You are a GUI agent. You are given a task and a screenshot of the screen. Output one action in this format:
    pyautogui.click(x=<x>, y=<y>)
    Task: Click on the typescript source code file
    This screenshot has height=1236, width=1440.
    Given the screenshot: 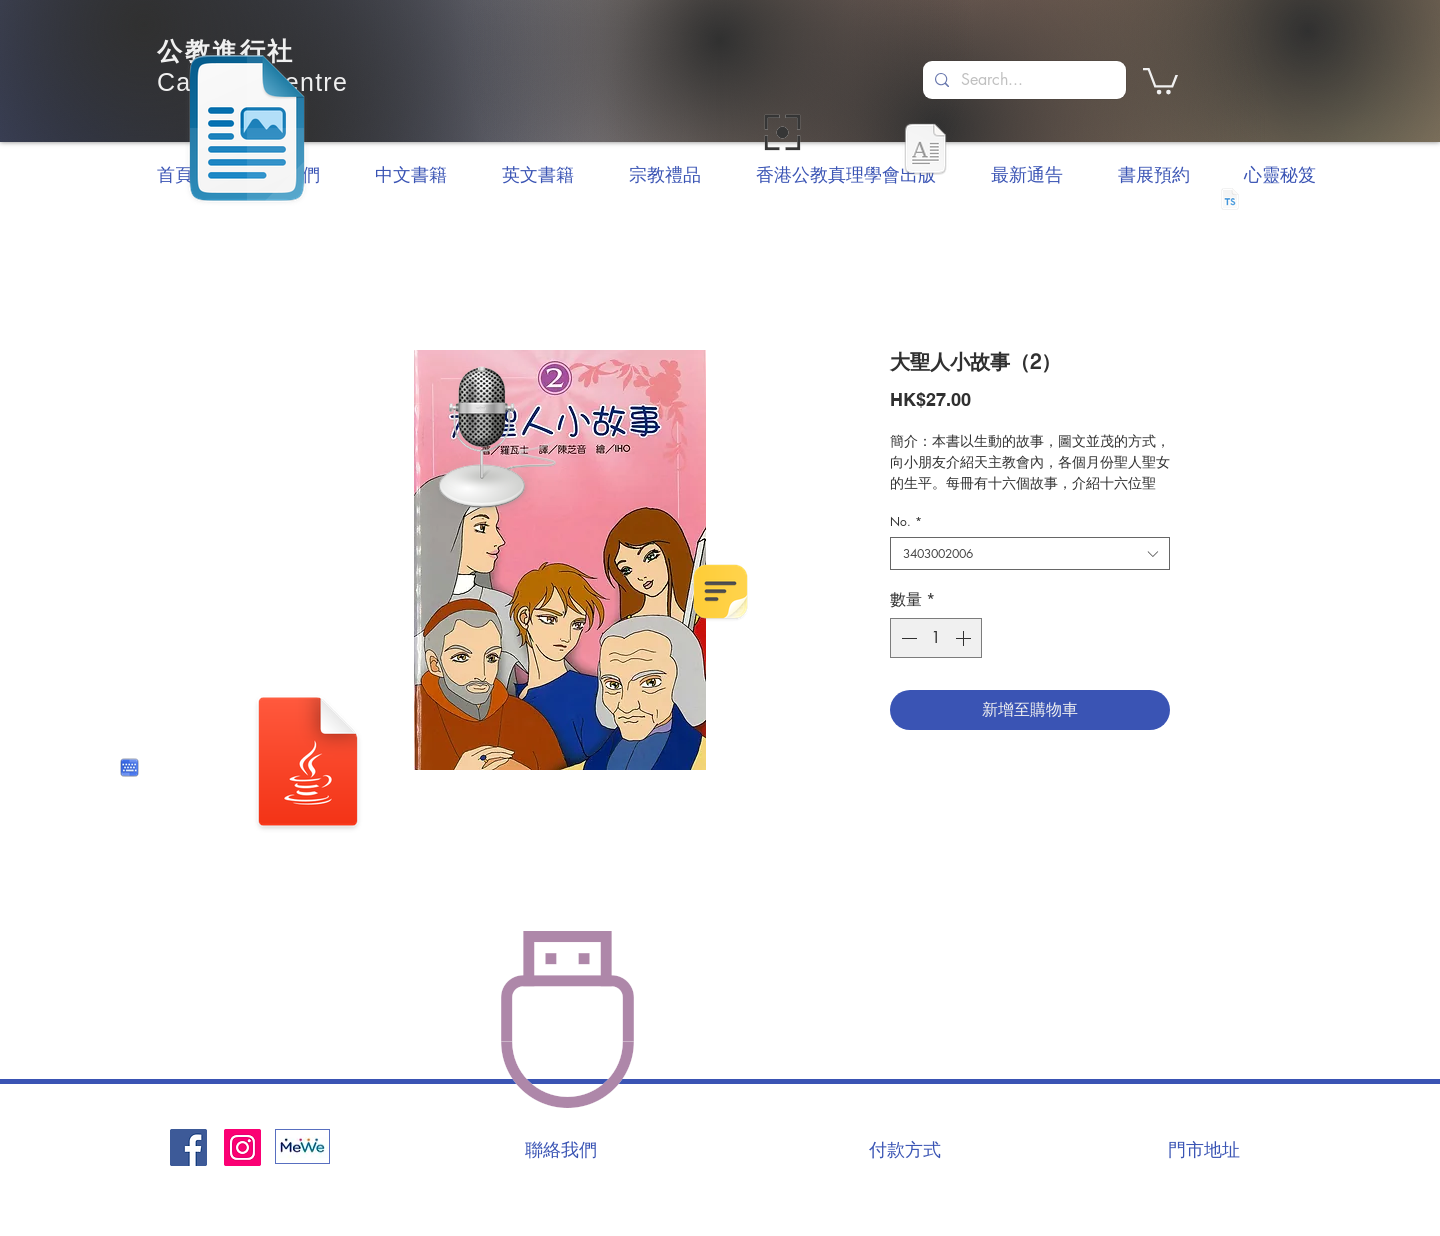 What is the action you would take?
    pyautogui.click(x=1230, y=199)
    